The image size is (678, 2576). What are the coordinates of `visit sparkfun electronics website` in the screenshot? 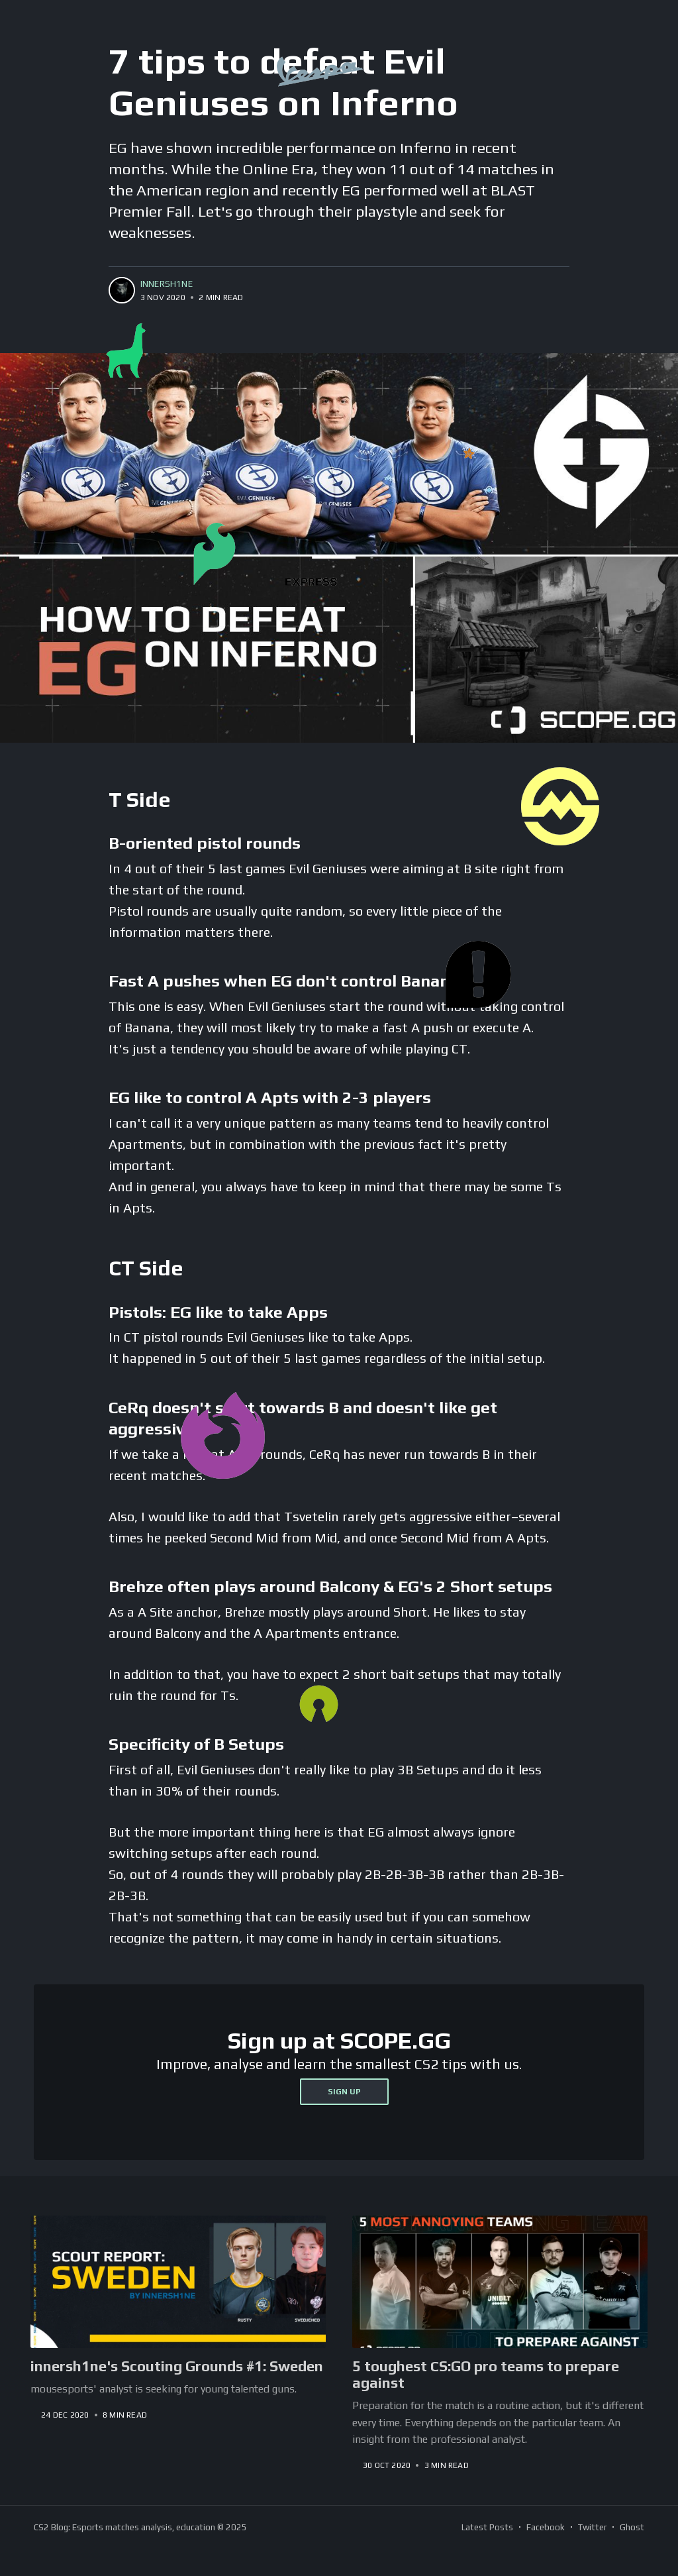 It's located at (215, 554).